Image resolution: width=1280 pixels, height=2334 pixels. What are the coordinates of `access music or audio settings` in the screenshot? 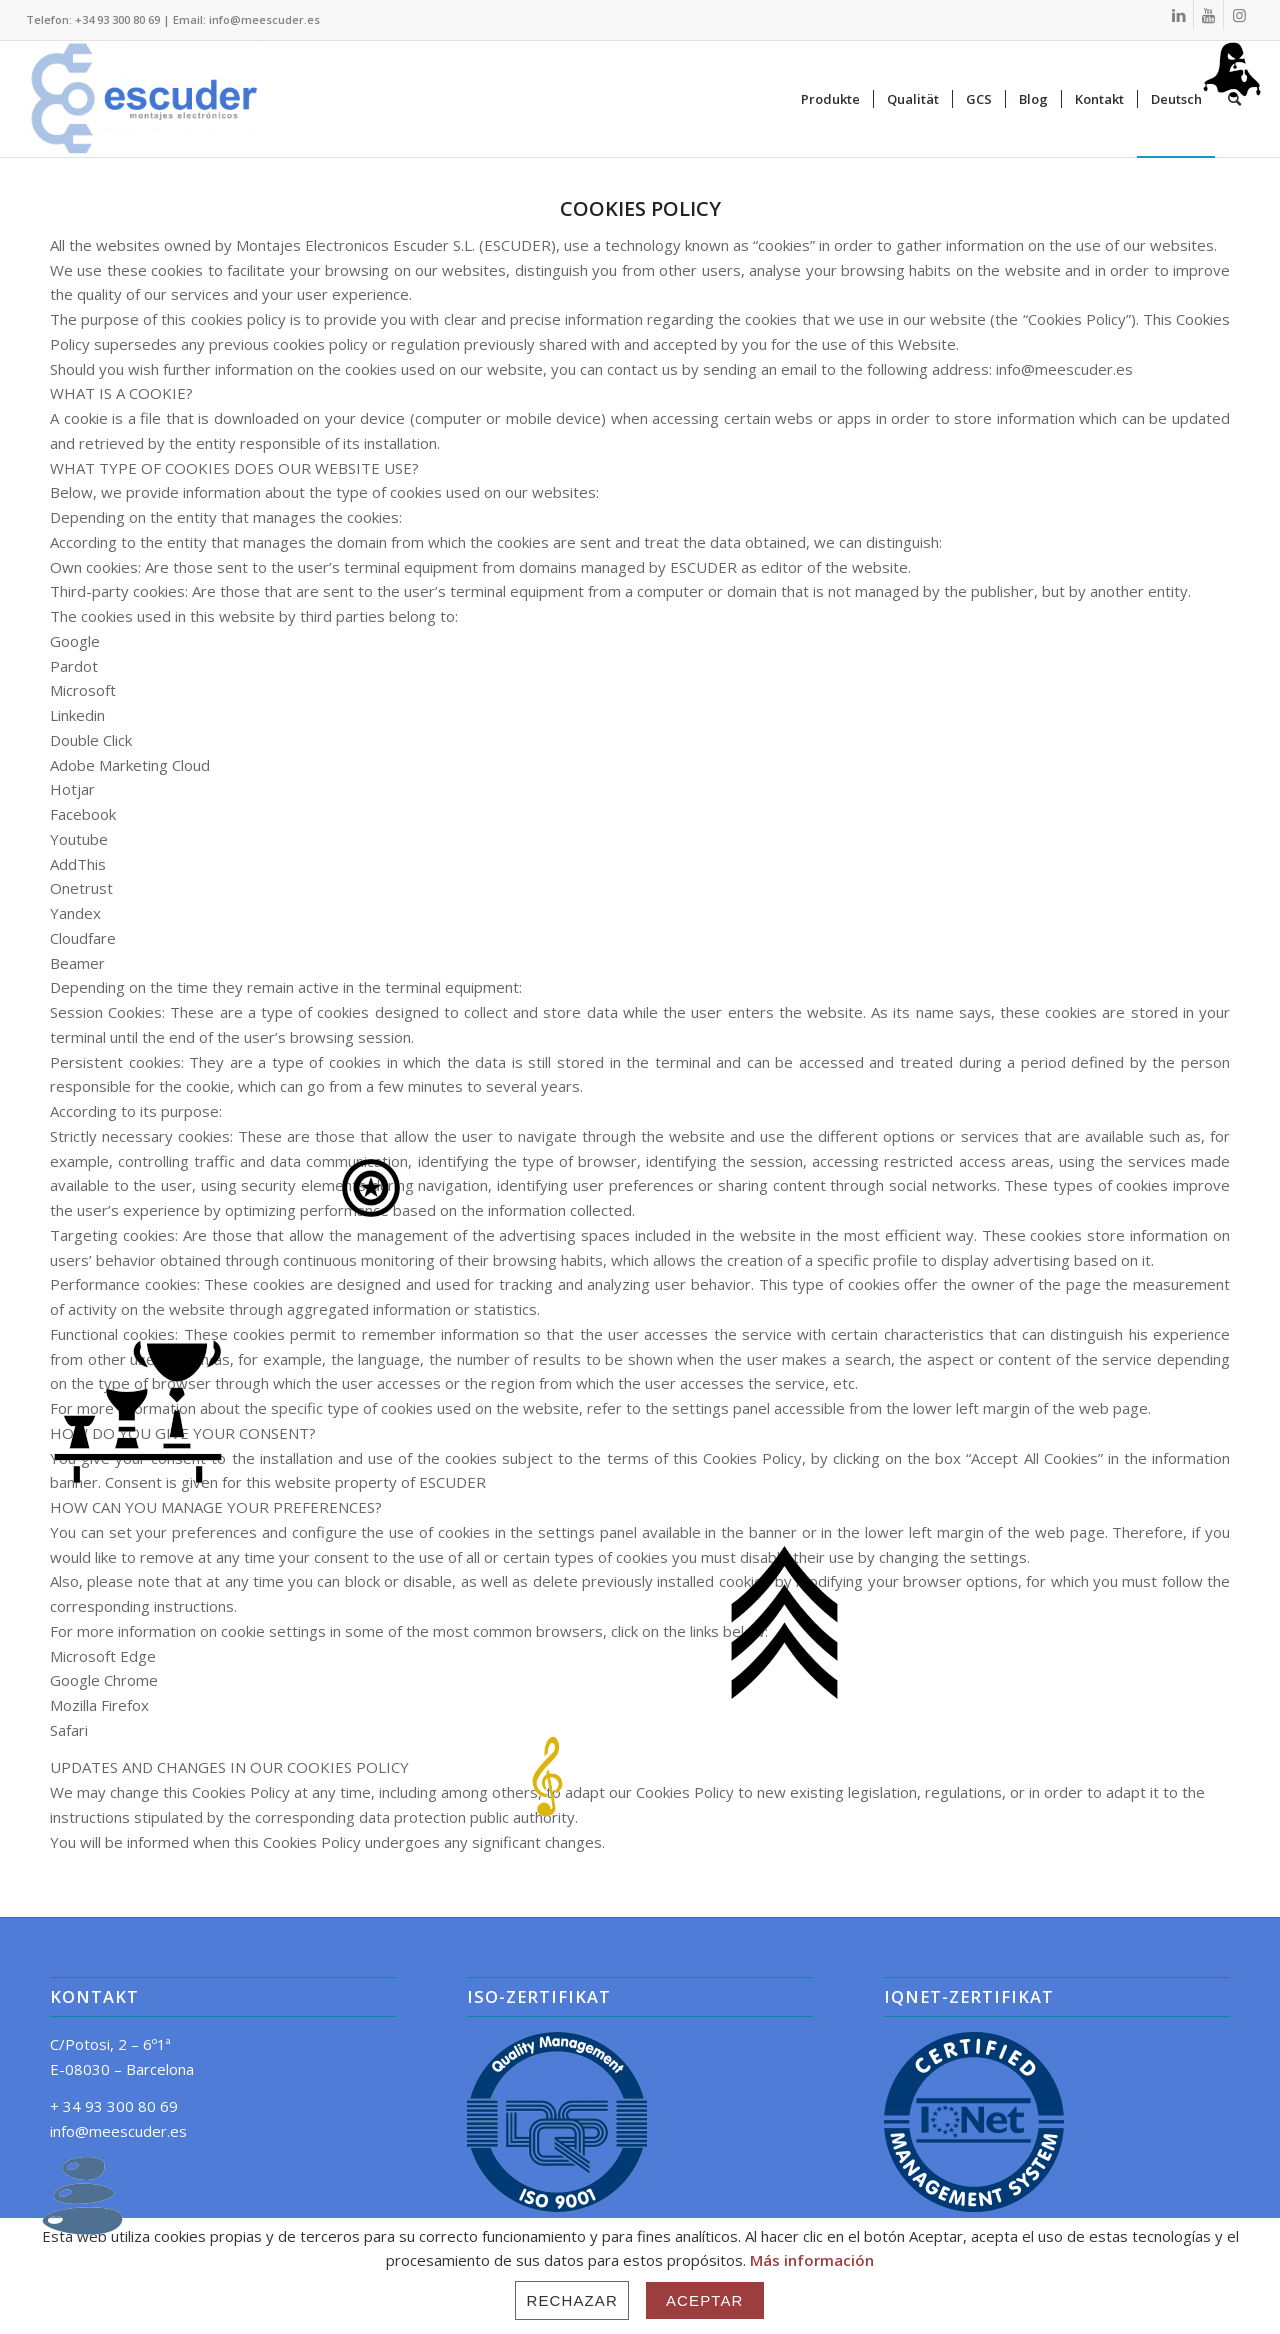 It's located at (547, 1776).